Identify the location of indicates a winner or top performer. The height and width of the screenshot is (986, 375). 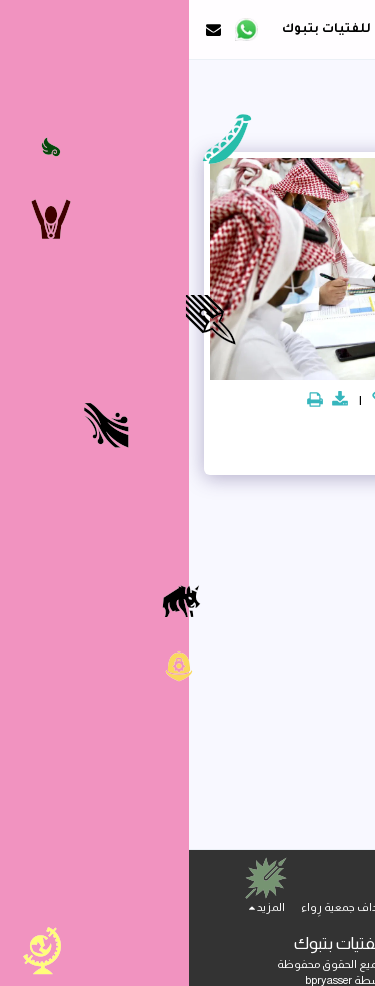
(51, 219).